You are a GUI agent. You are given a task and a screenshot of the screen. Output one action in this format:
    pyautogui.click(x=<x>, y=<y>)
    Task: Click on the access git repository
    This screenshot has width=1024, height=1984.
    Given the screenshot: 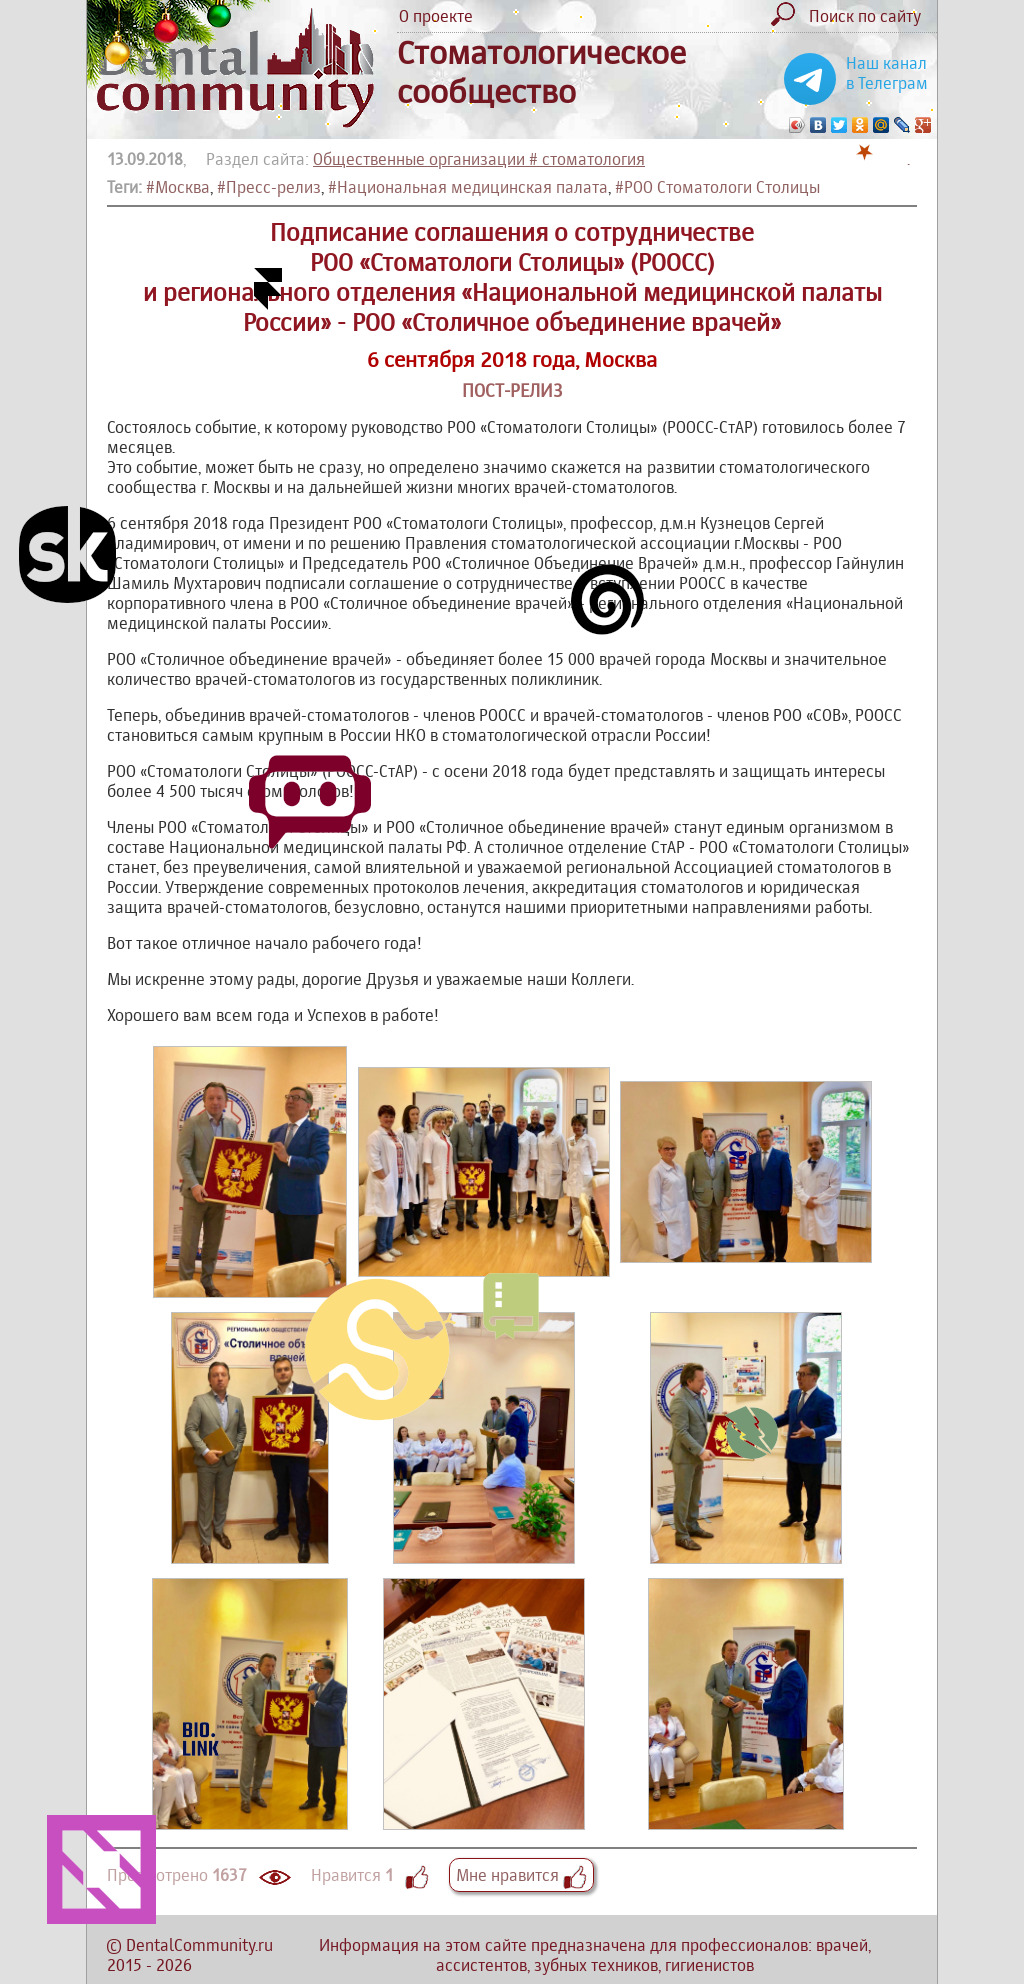 What is the action you would take?
    pyautogui.click(x=511, y=1304)
    